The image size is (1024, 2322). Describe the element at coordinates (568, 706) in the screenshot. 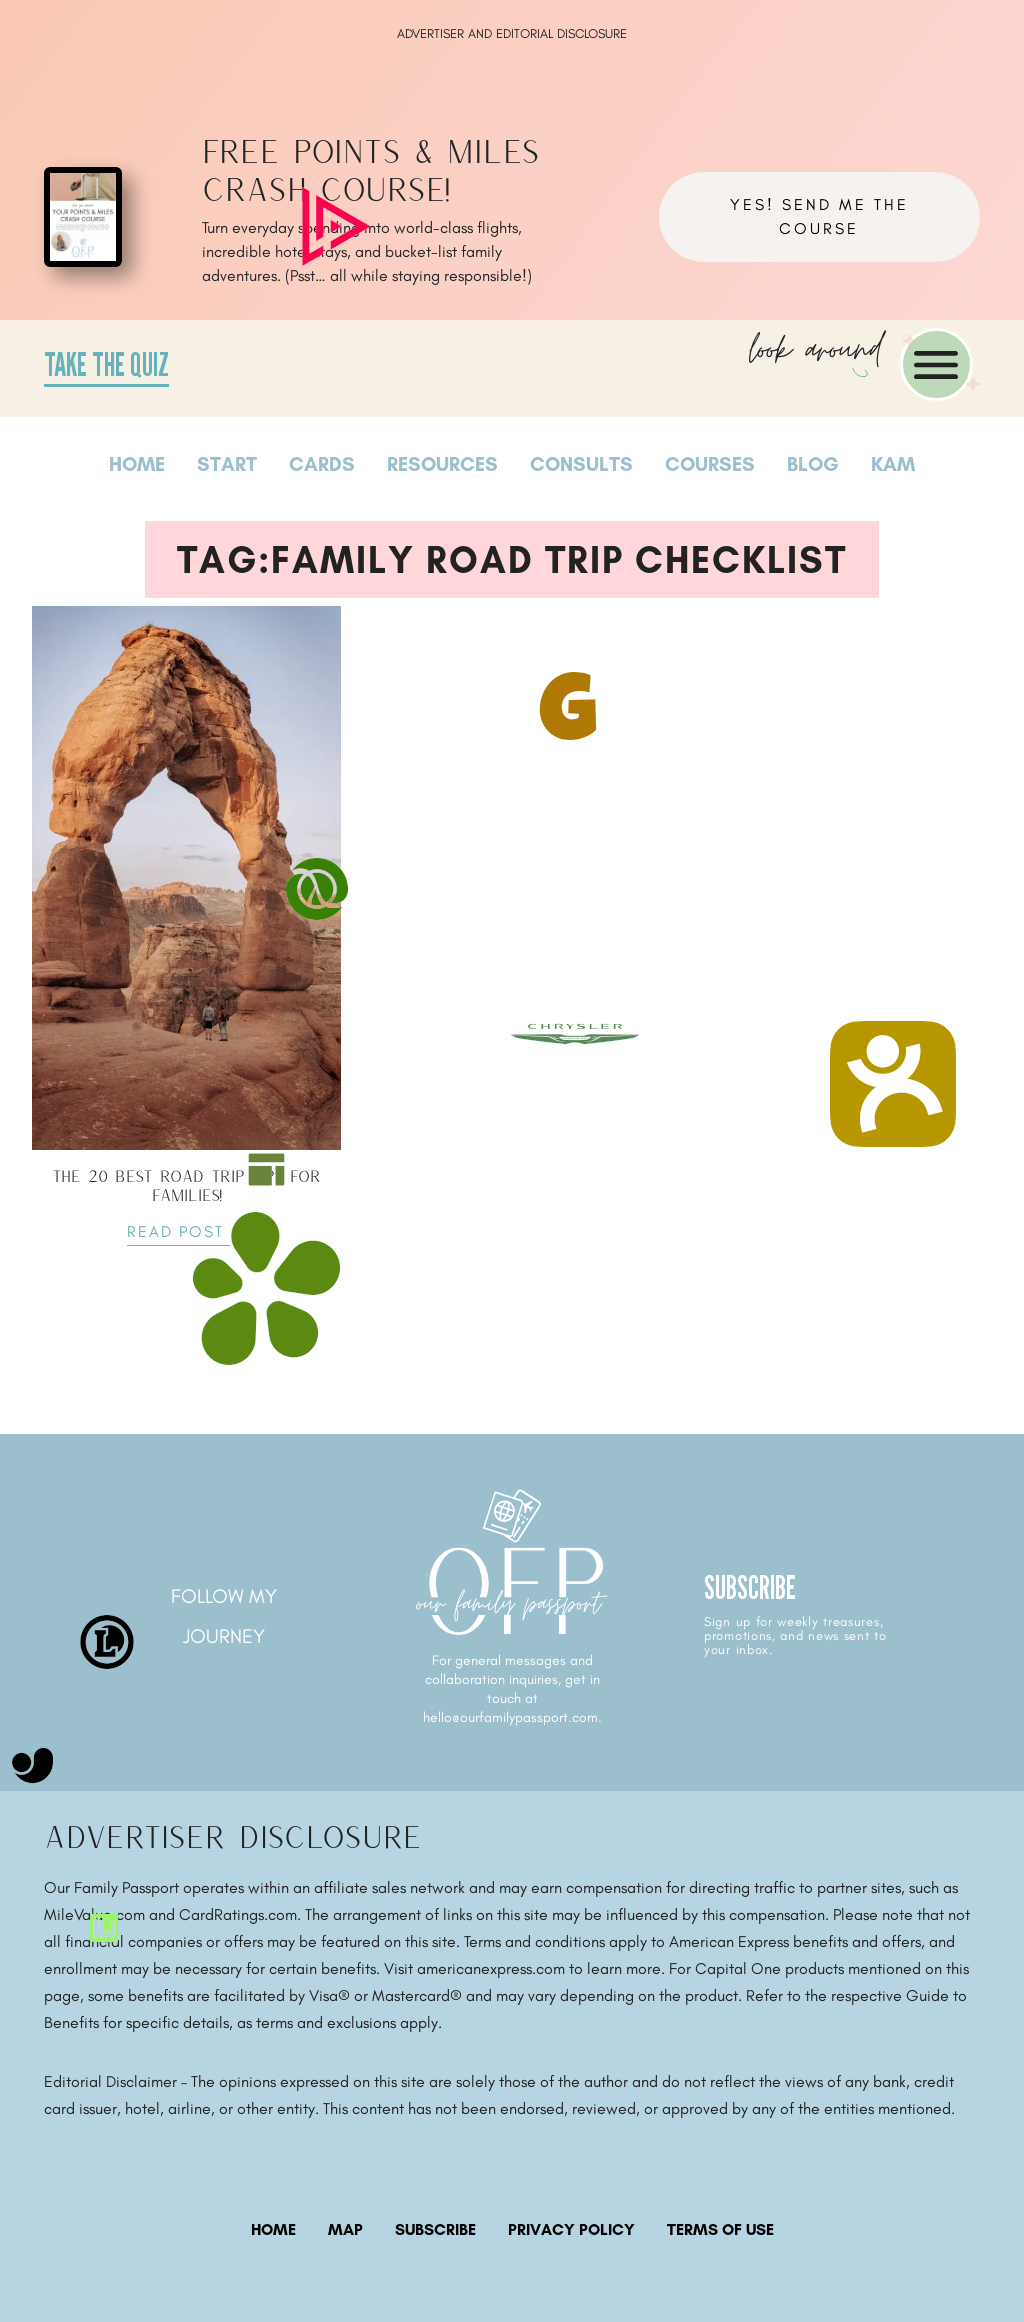

I see `open the Grocy app` at that location.